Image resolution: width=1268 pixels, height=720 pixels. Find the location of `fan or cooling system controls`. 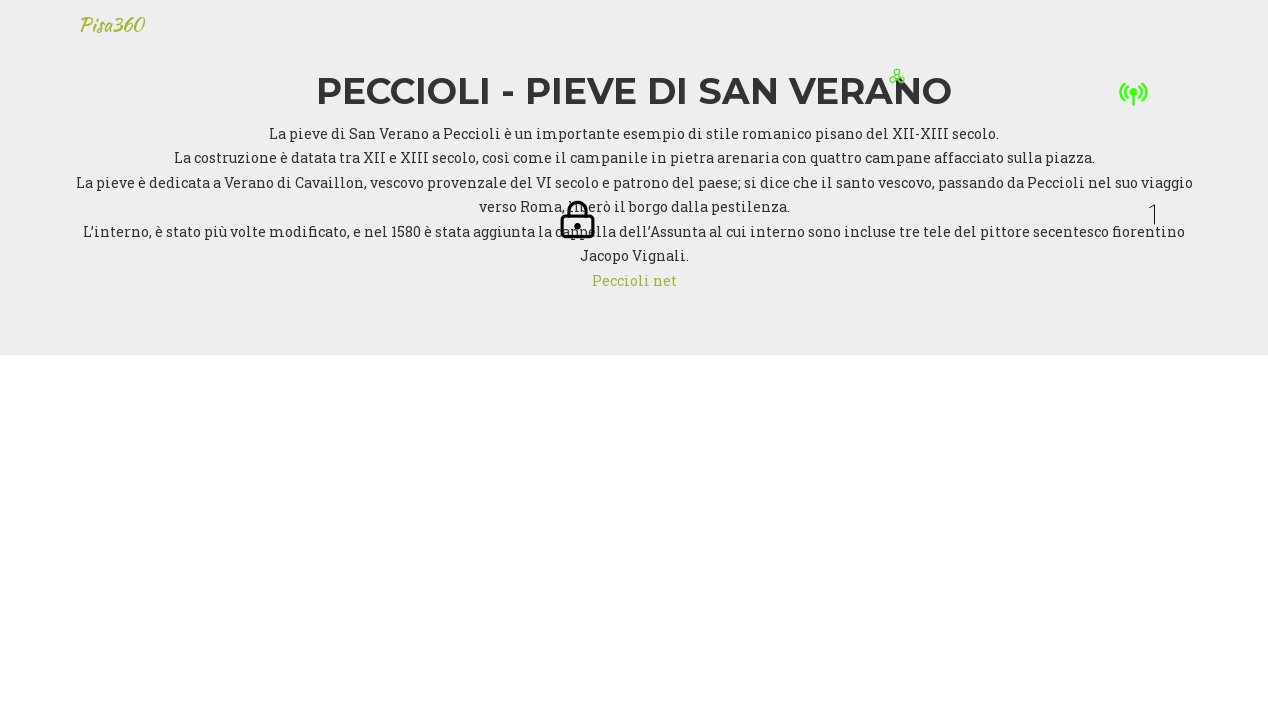

fan or cooling system controls is located at coordinates (897, 76).